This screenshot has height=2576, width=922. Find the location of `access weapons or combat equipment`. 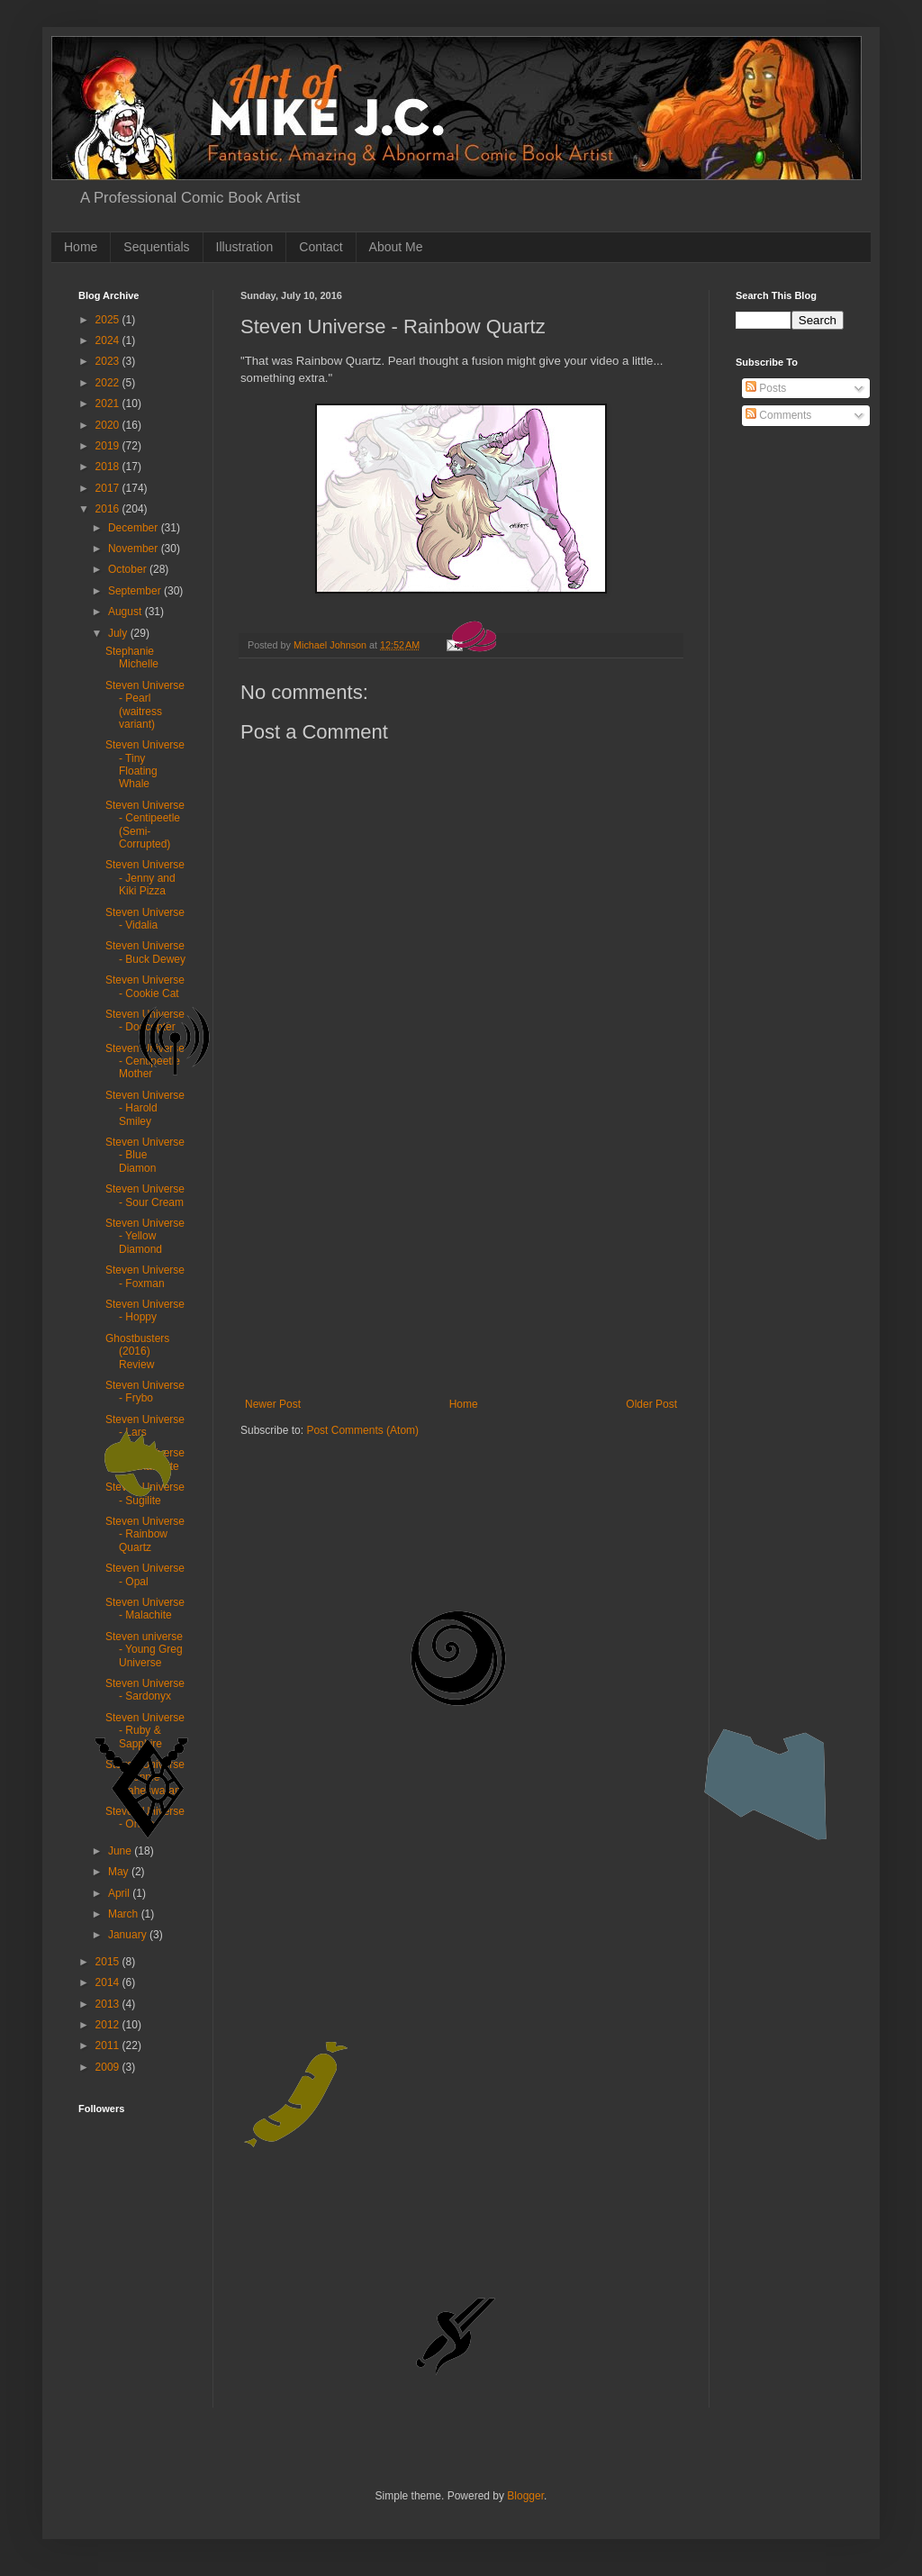

access weapons or combat equipment is located at coordinates (456, 2337).